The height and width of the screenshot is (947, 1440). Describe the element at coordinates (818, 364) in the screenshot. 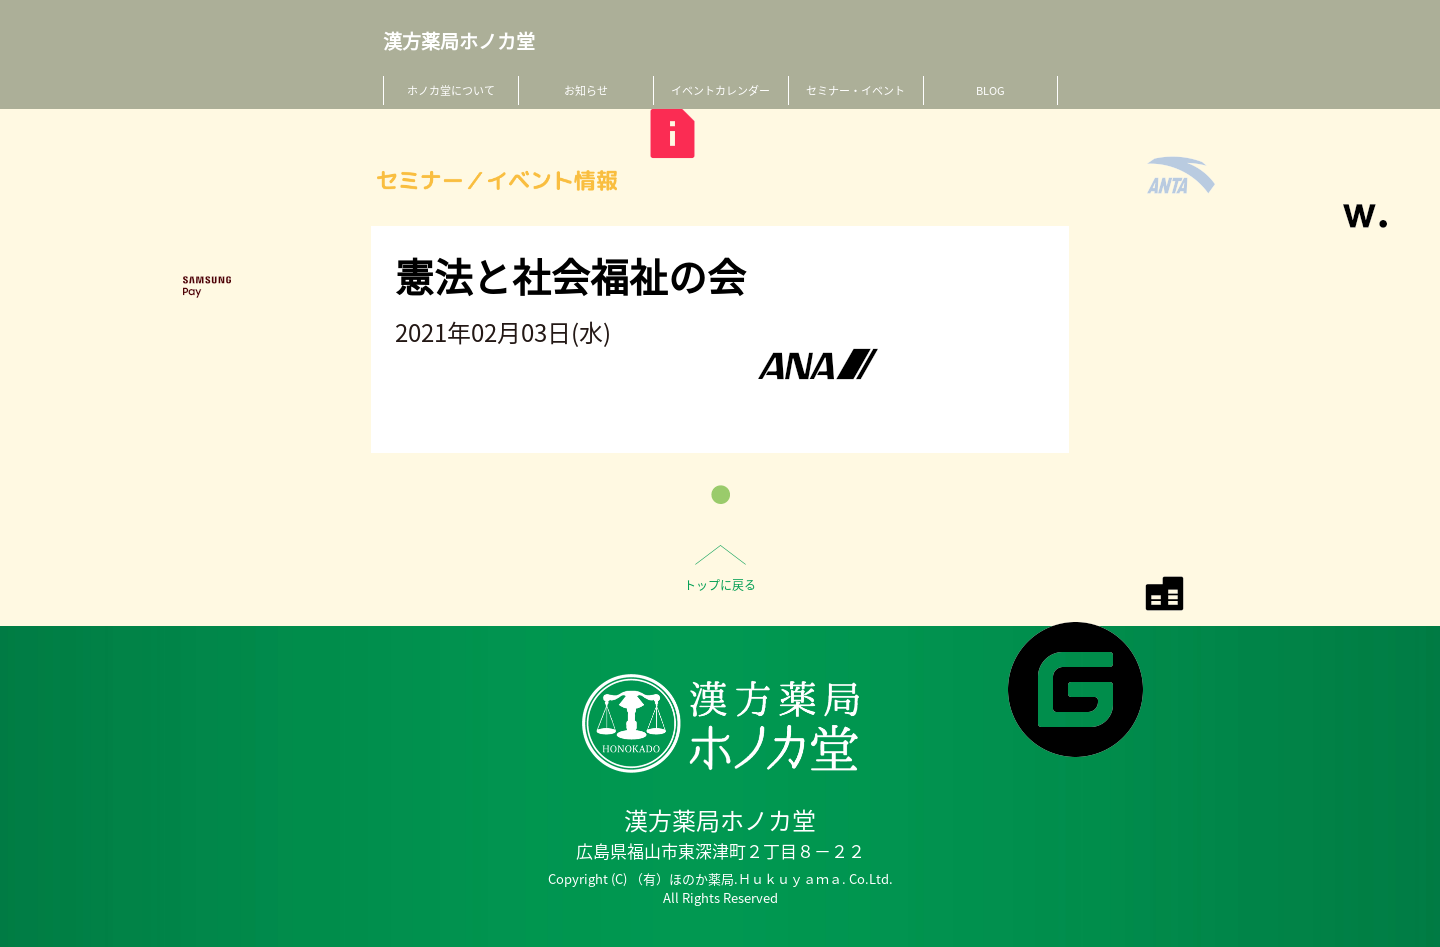

I see `ANA (All Nippon Airways) airline logo` at that location.